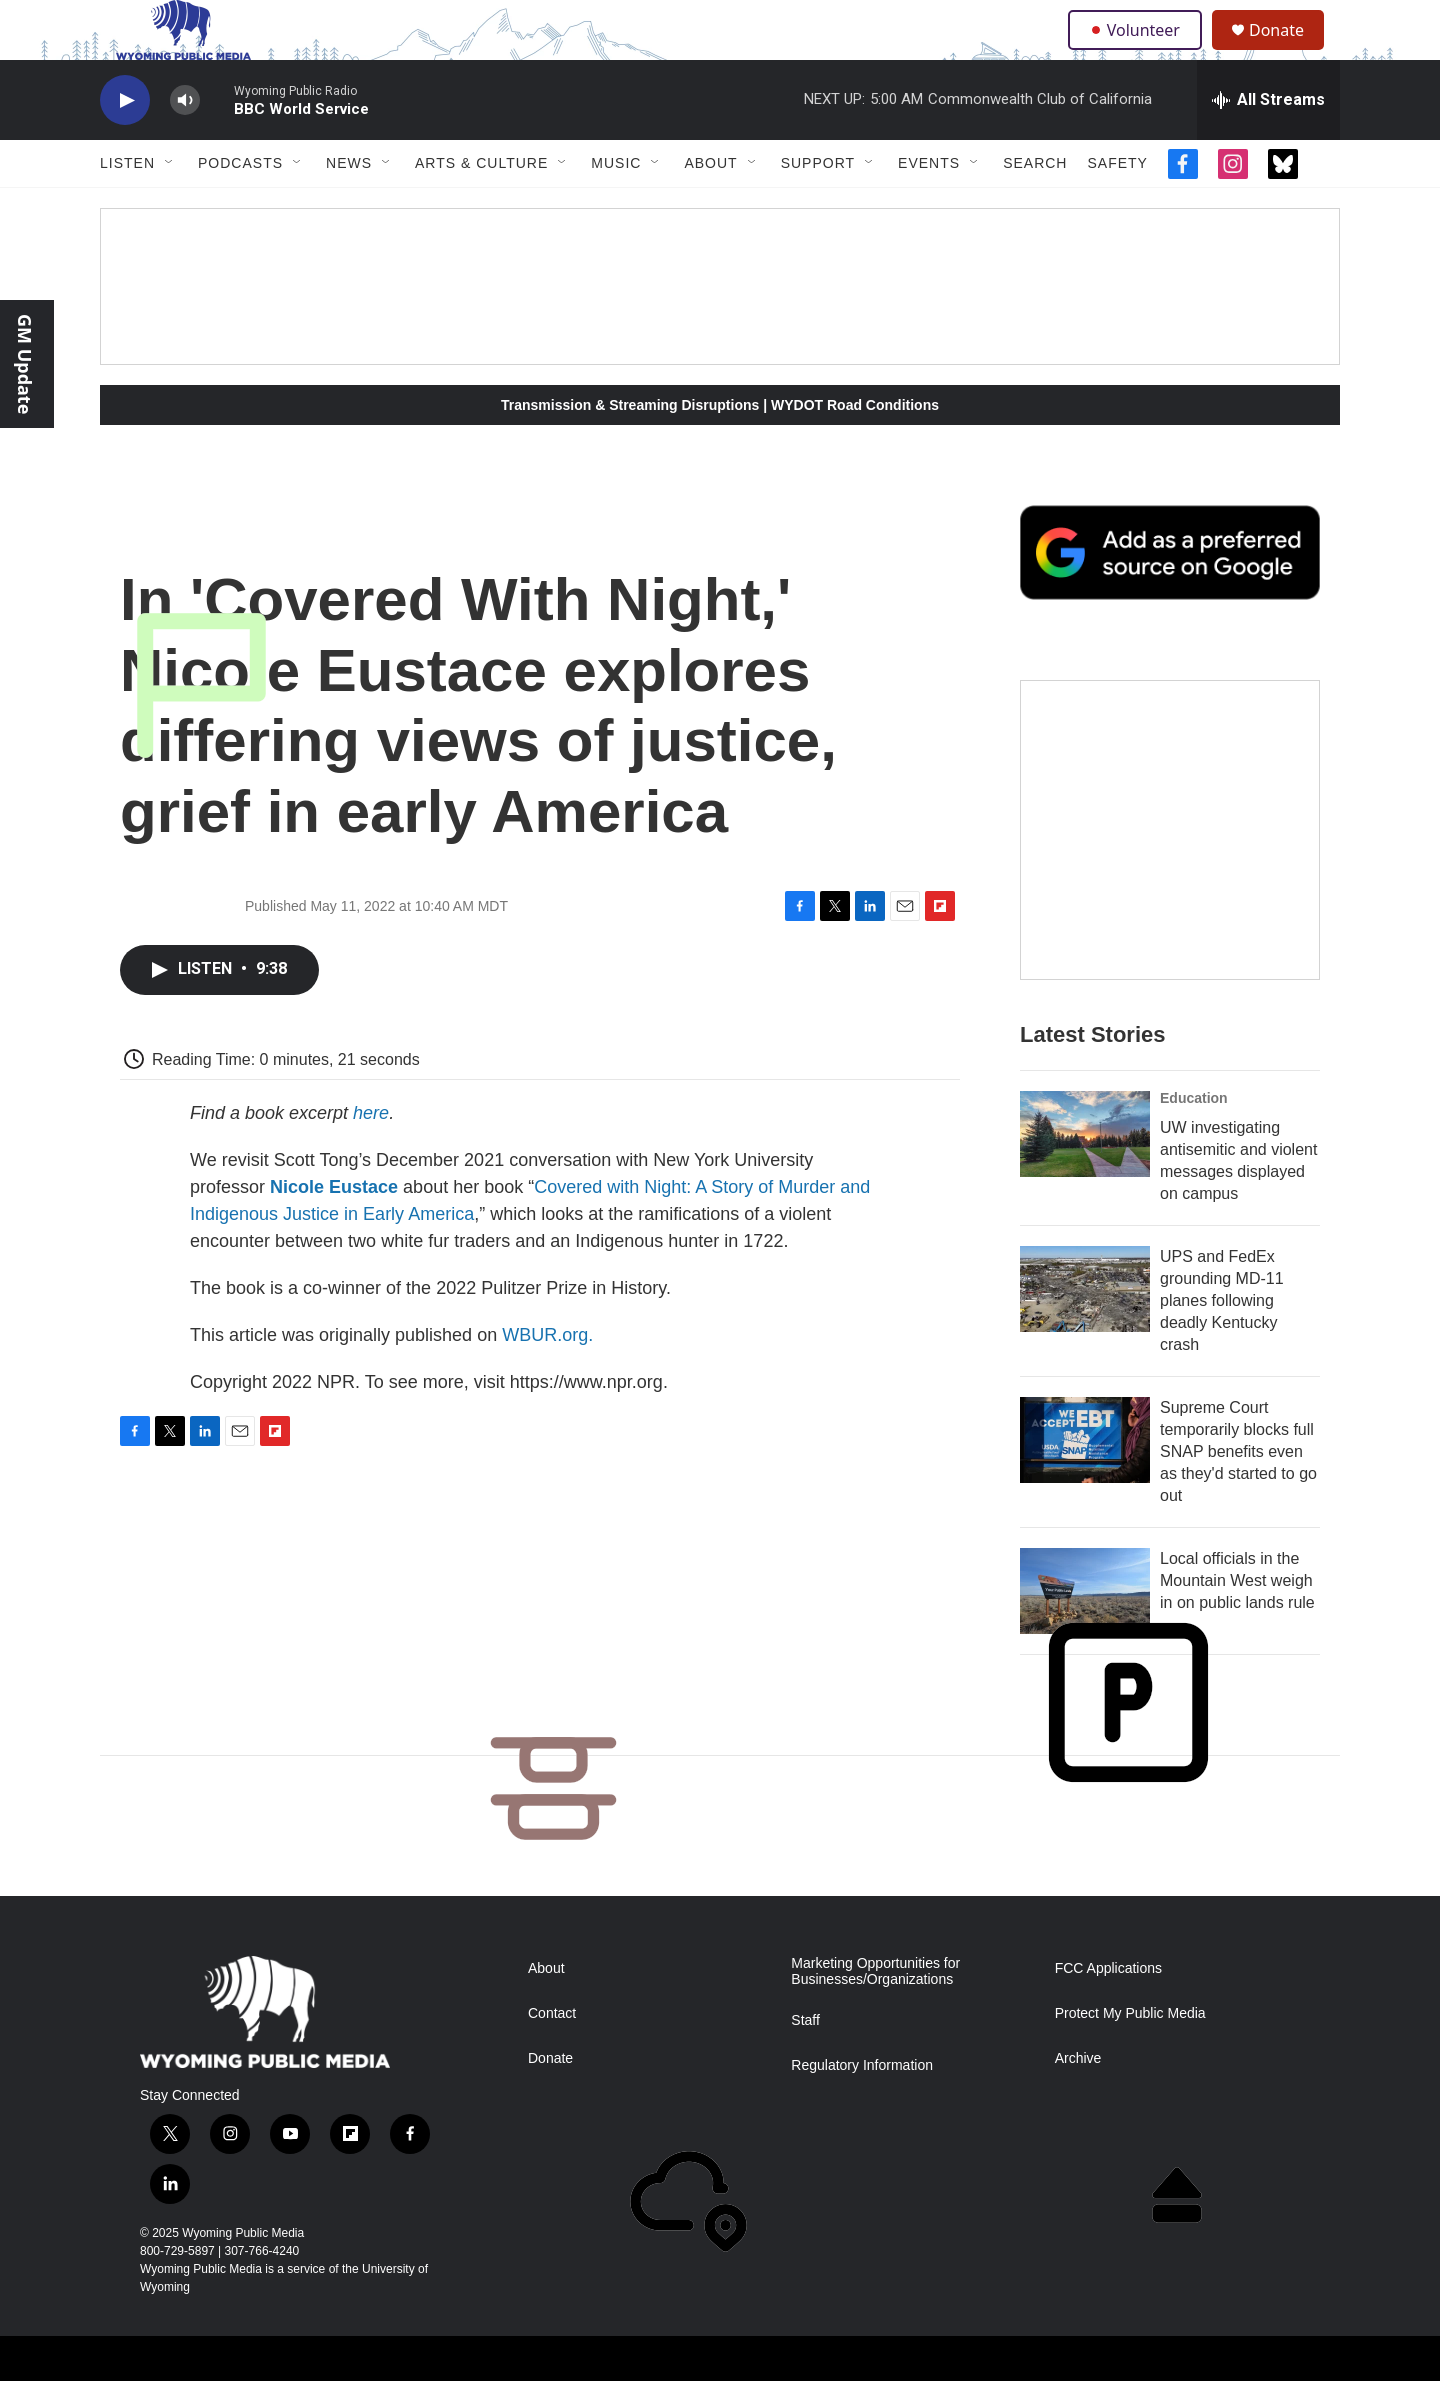 This screenshot has height=2381, width=1440. What do you see at coordinates (1128, 1702) in the screenshot?
I see `find nearby parking locations` at bounding box center [1128, 1702].